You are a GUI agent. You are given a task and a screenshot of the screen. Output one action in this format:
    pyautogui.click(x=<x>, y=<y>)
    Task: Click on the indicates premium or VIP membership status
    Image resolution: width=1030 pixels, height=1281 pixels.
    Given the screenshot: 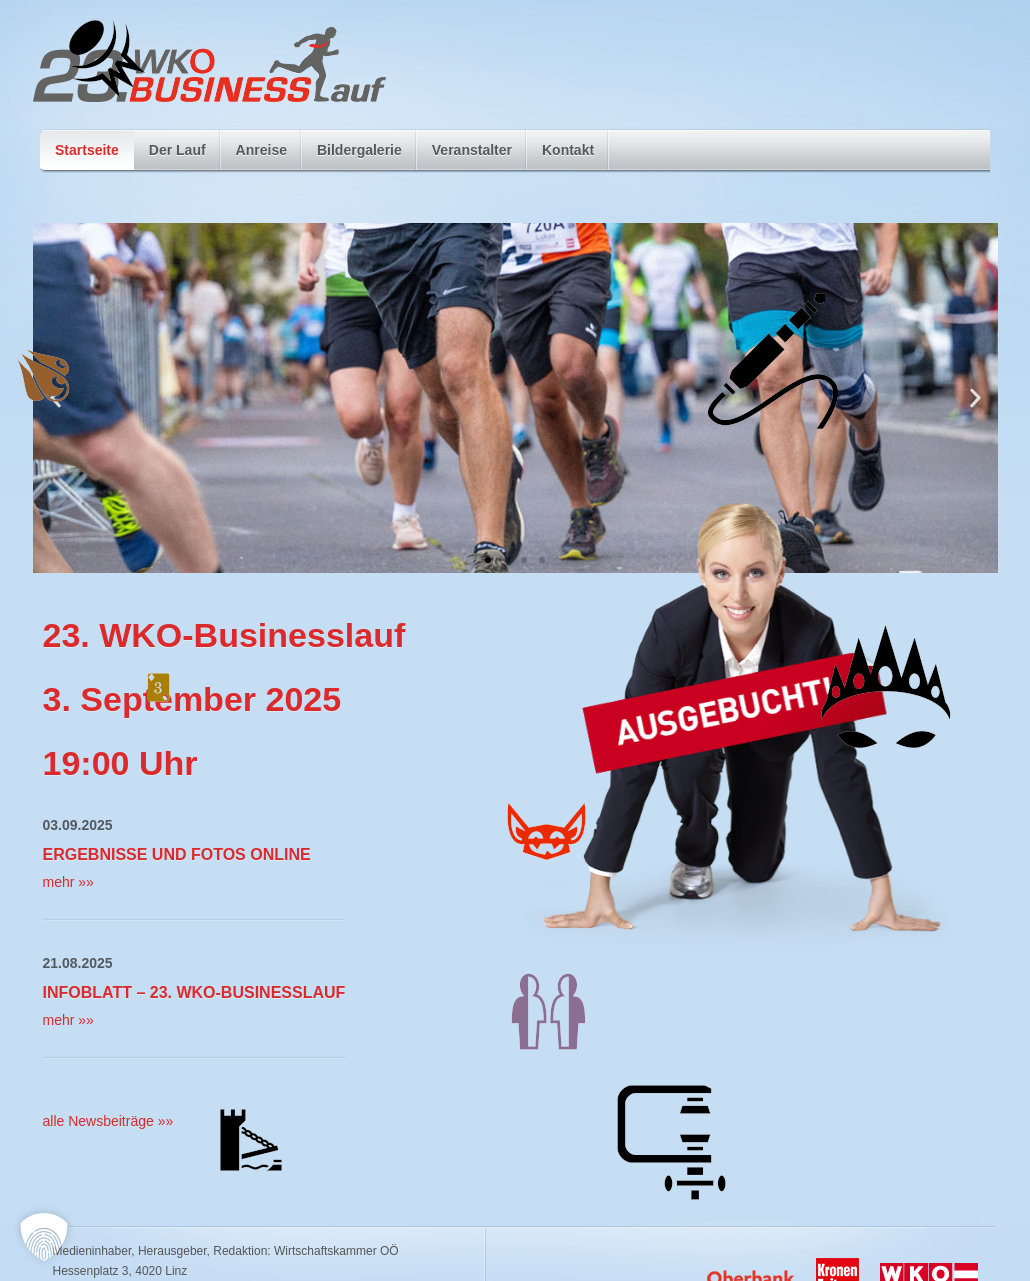 What is the action you would take?
    pyautogui.click(x=886, y=690)
    